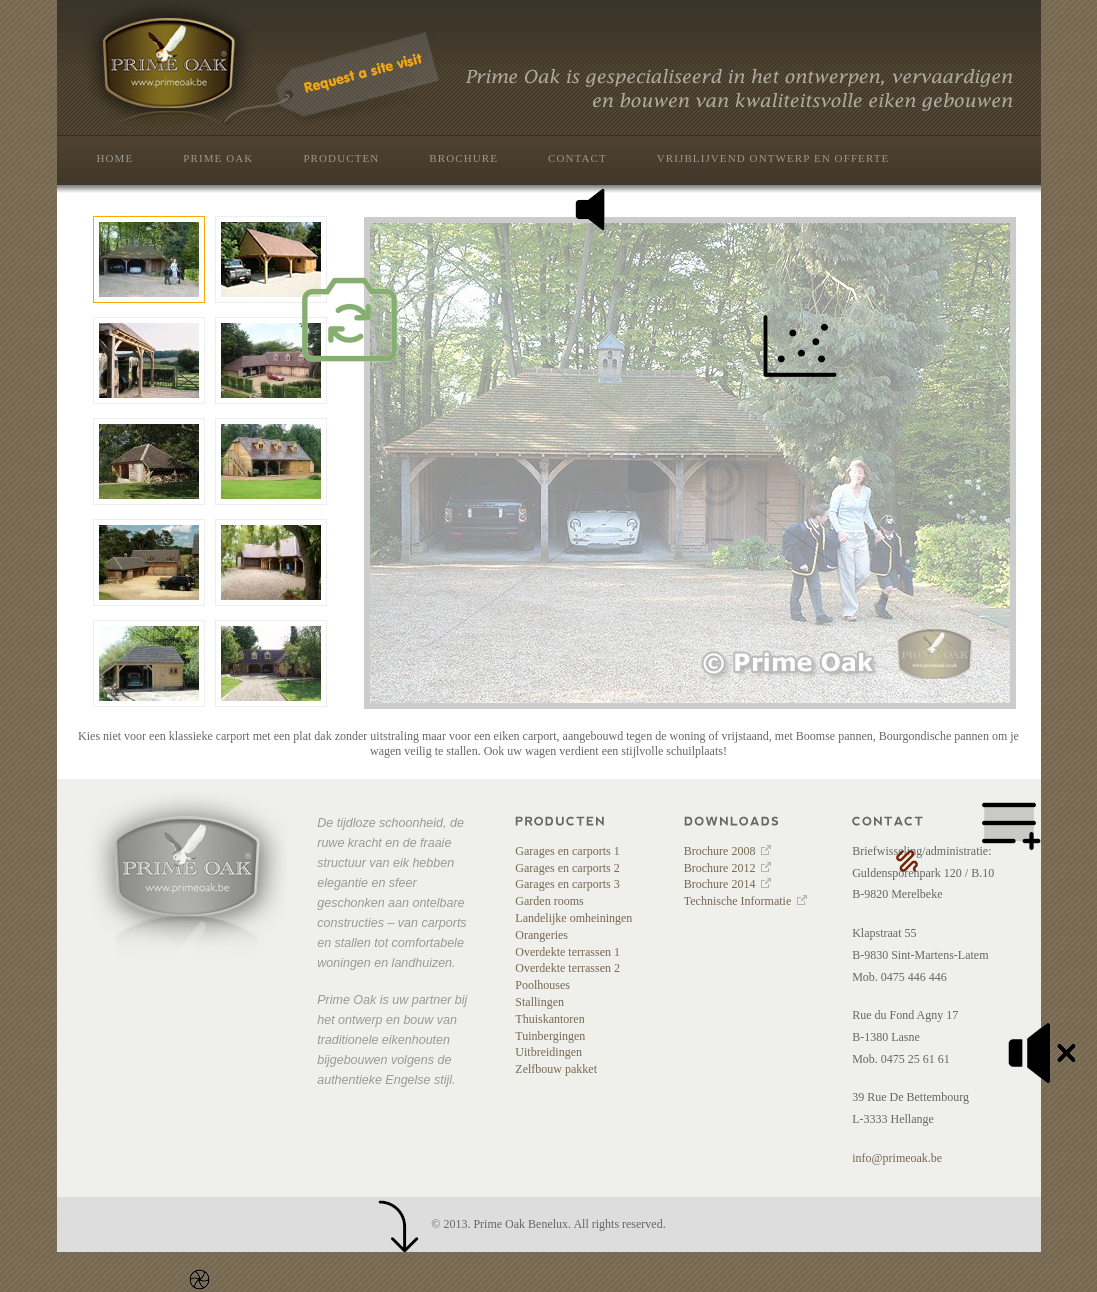 This screenshot has width=1097, height=1292. Describe the element at coordinates (800, 346) in the screenshot. I see `view scatter plot data` at that location.